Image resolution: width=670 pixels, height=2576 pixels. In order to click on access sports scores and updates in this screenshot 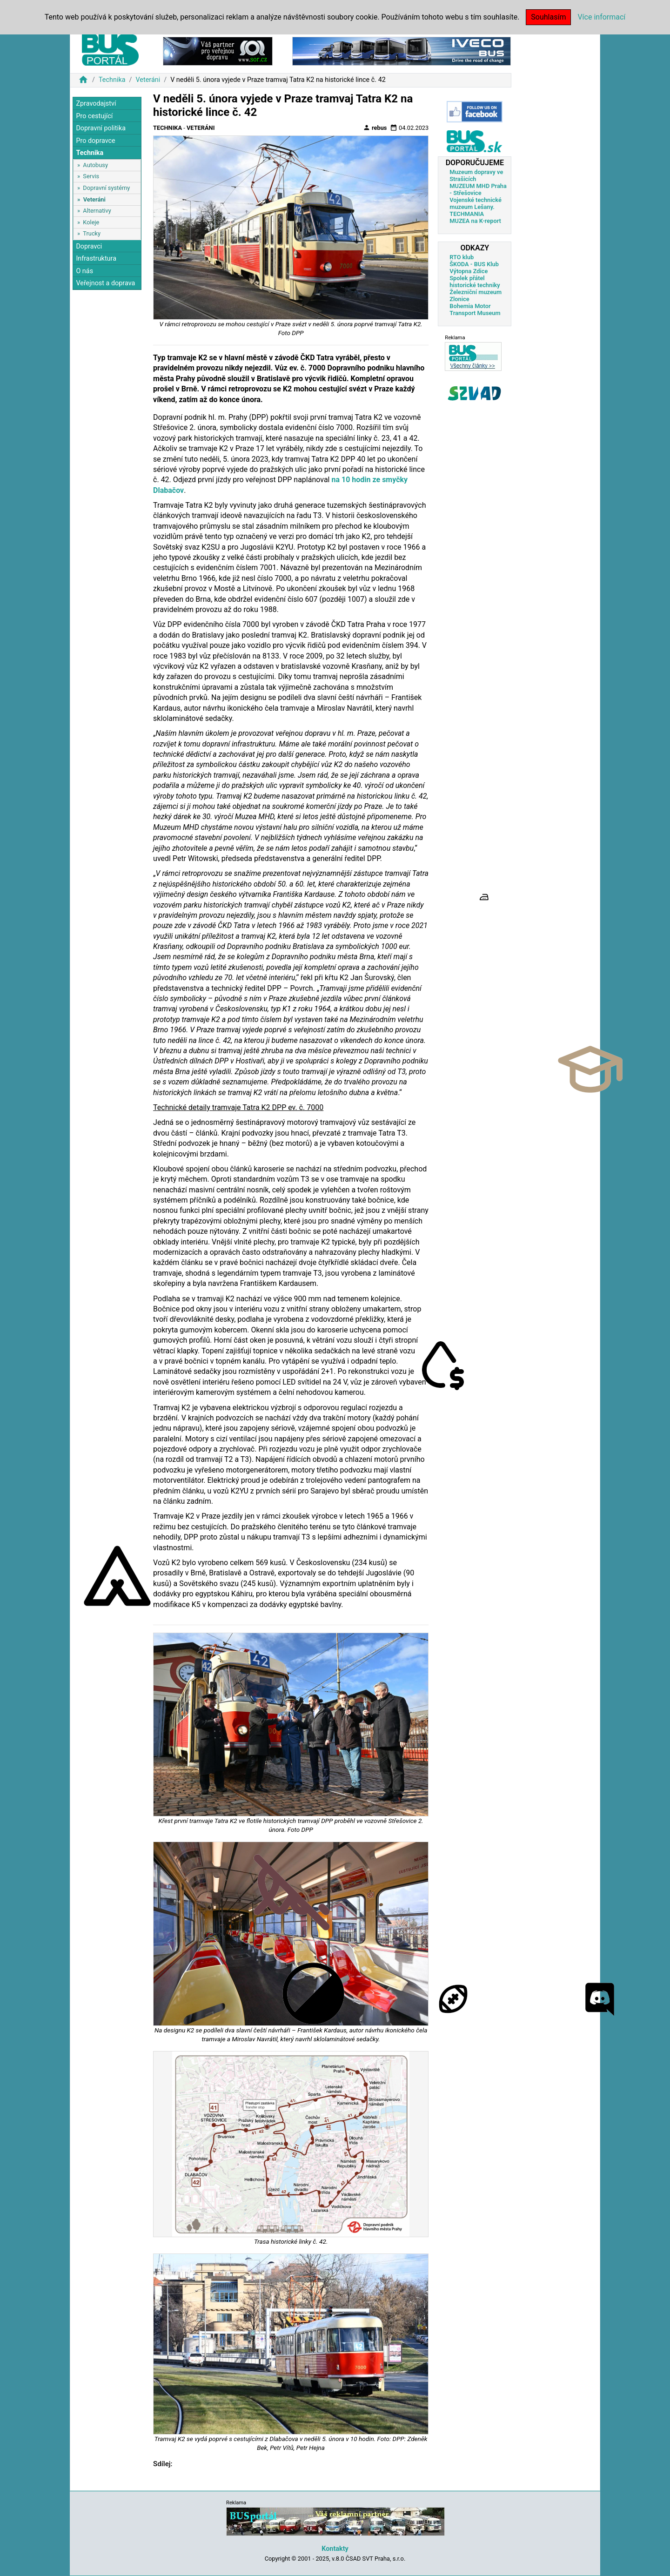, I will do `click(453, 1999)`.